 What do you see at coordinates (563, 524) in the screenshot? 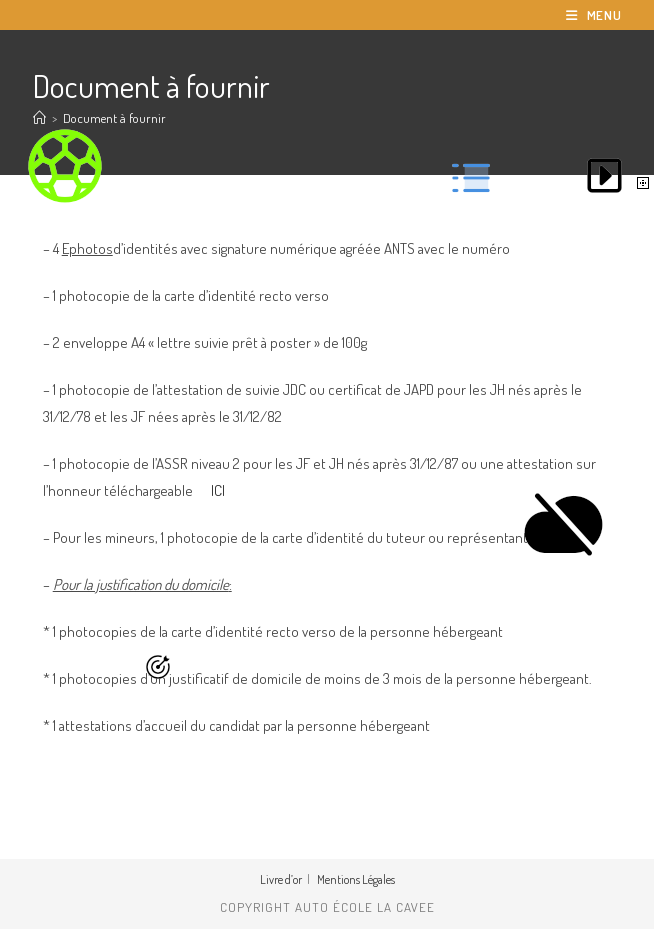
I see `indicates no cloud connection or offline status` at bounding box center [563, 524].